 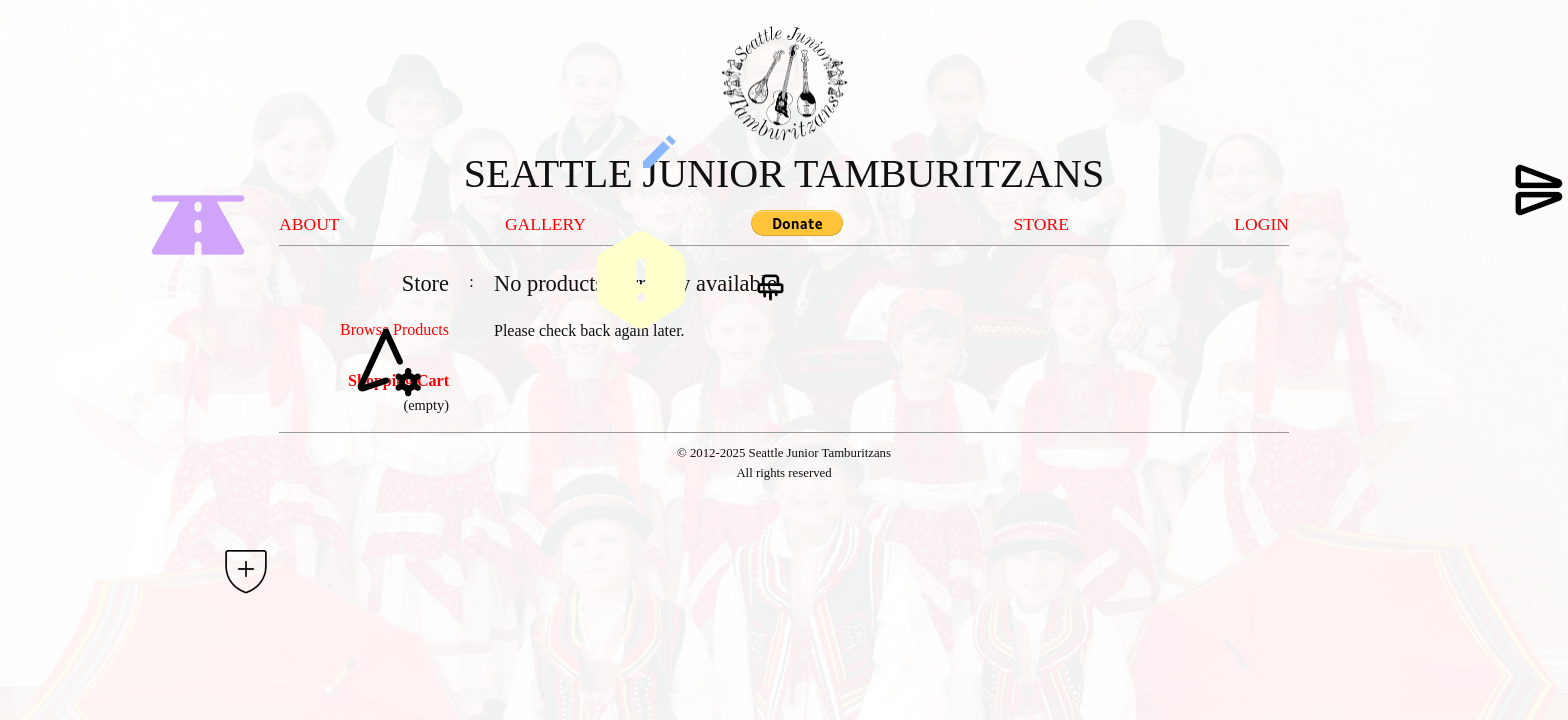 I want to click on view directions or navigation, so click(x=198, y=225).